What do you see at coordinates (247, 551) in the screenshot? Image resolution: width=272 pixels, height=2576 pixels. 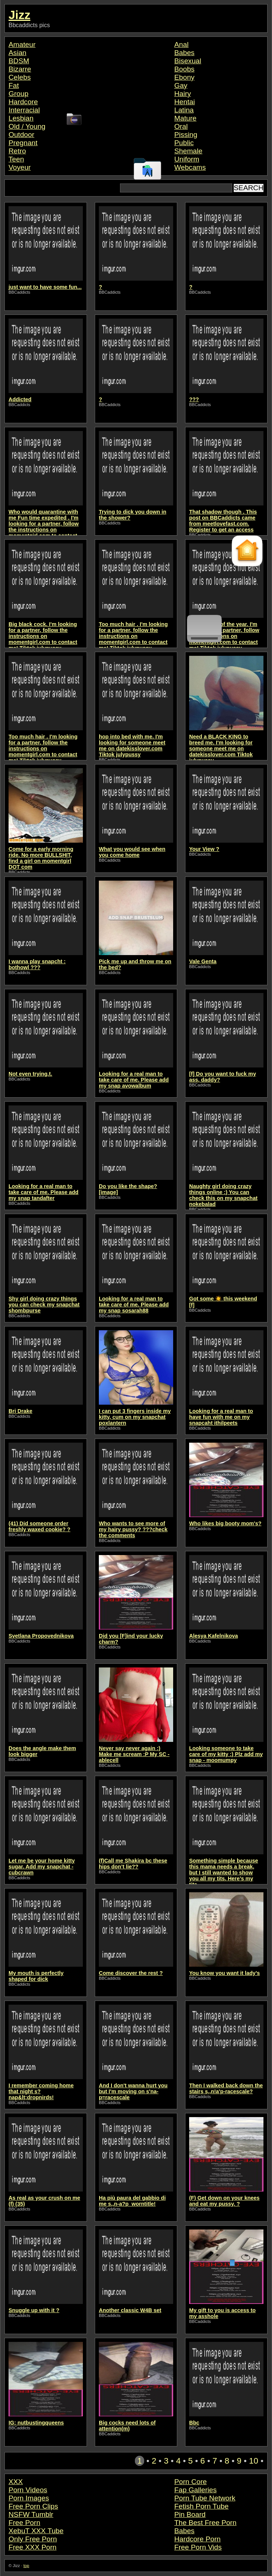 I see `open the home app to control smart home devices` at bounding box center [247, 551].